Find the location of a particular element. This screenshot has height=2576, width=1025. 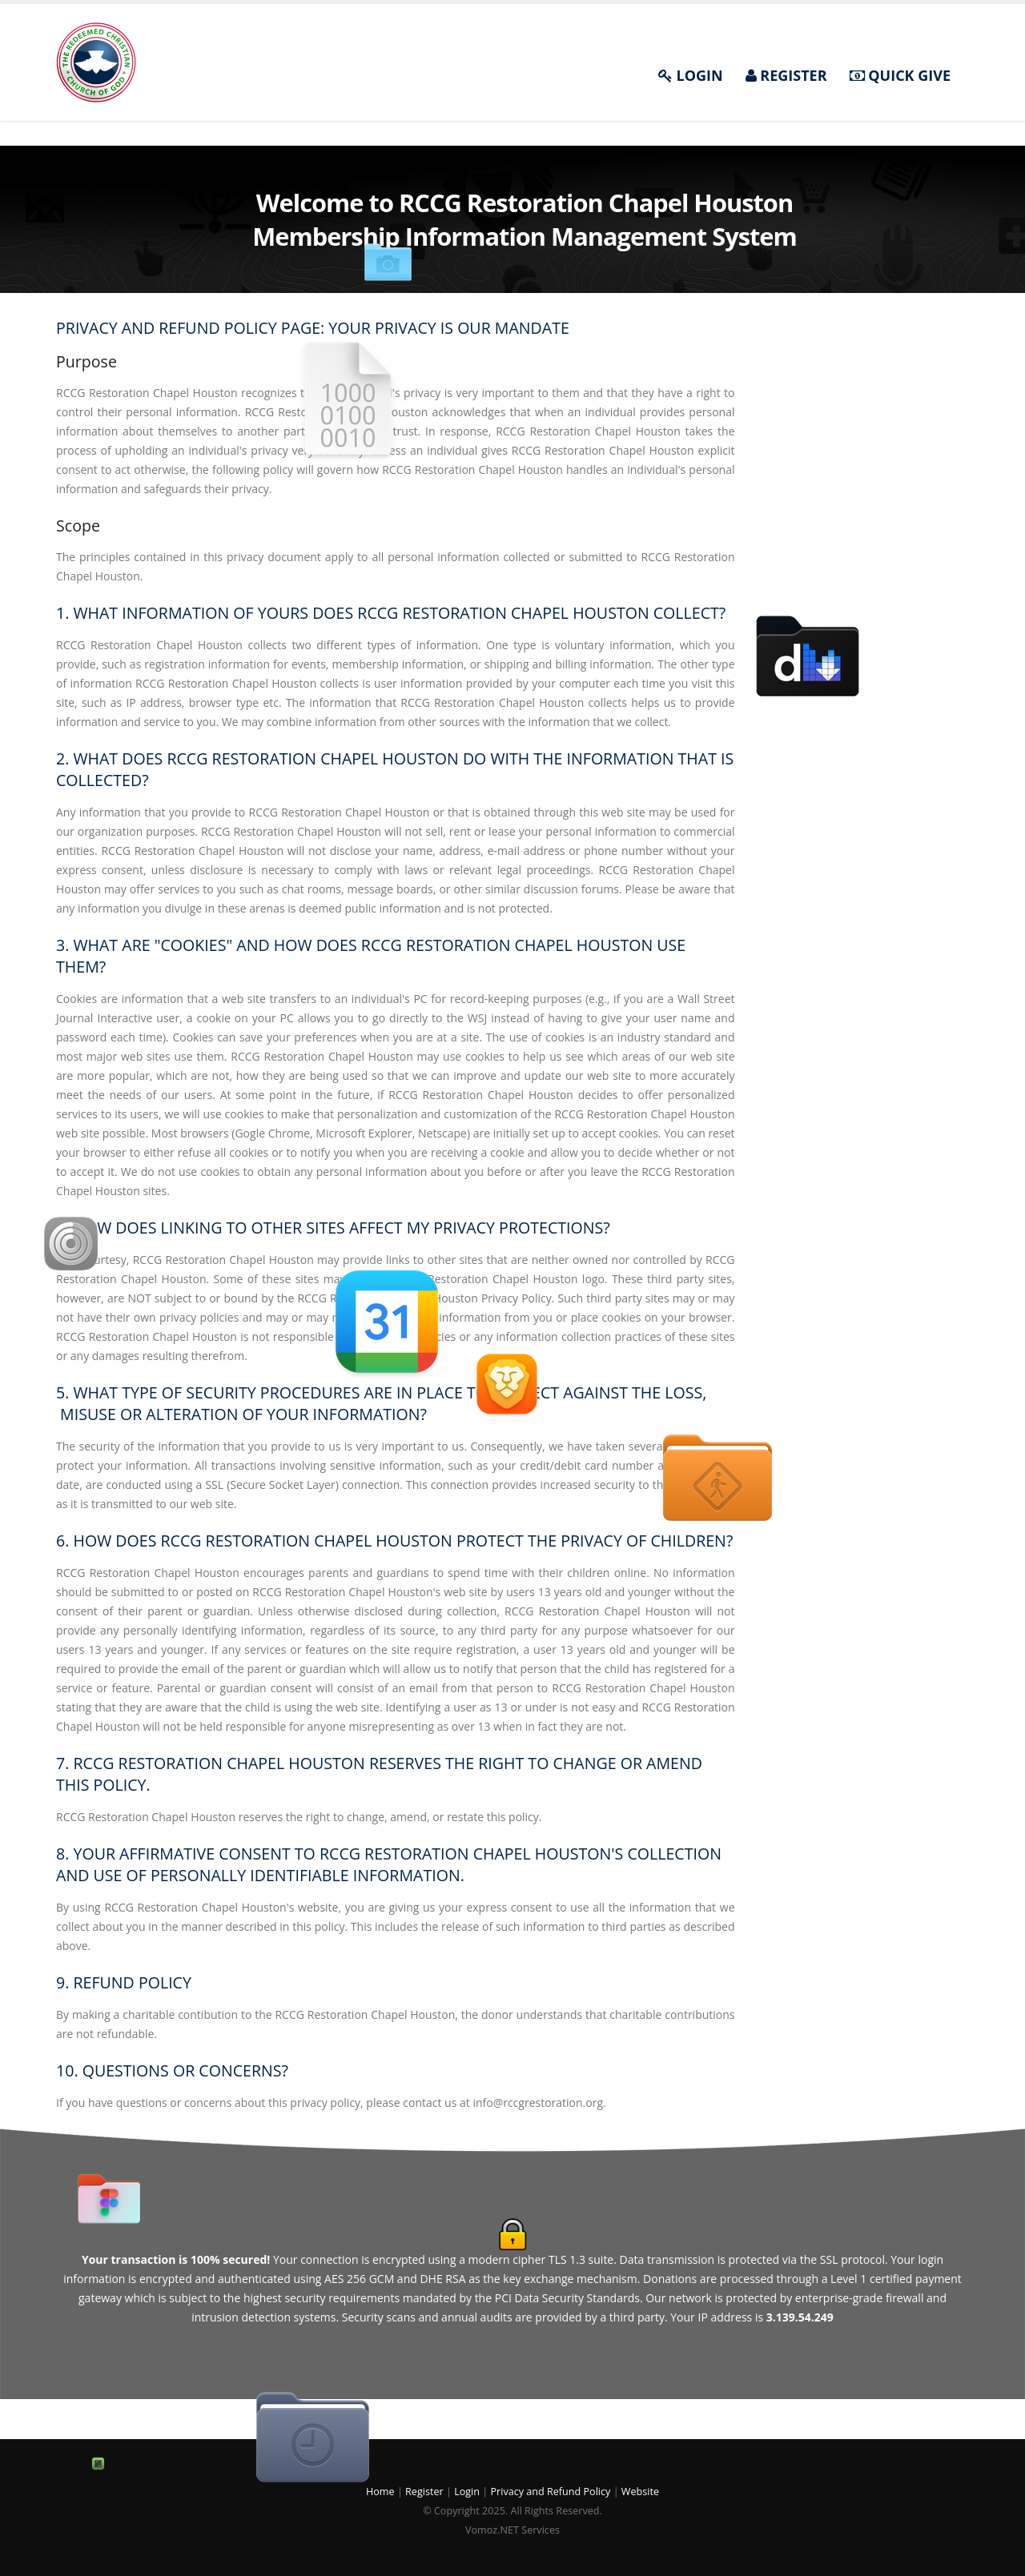

open public or shared folder is located at coordinates (718, 1478).